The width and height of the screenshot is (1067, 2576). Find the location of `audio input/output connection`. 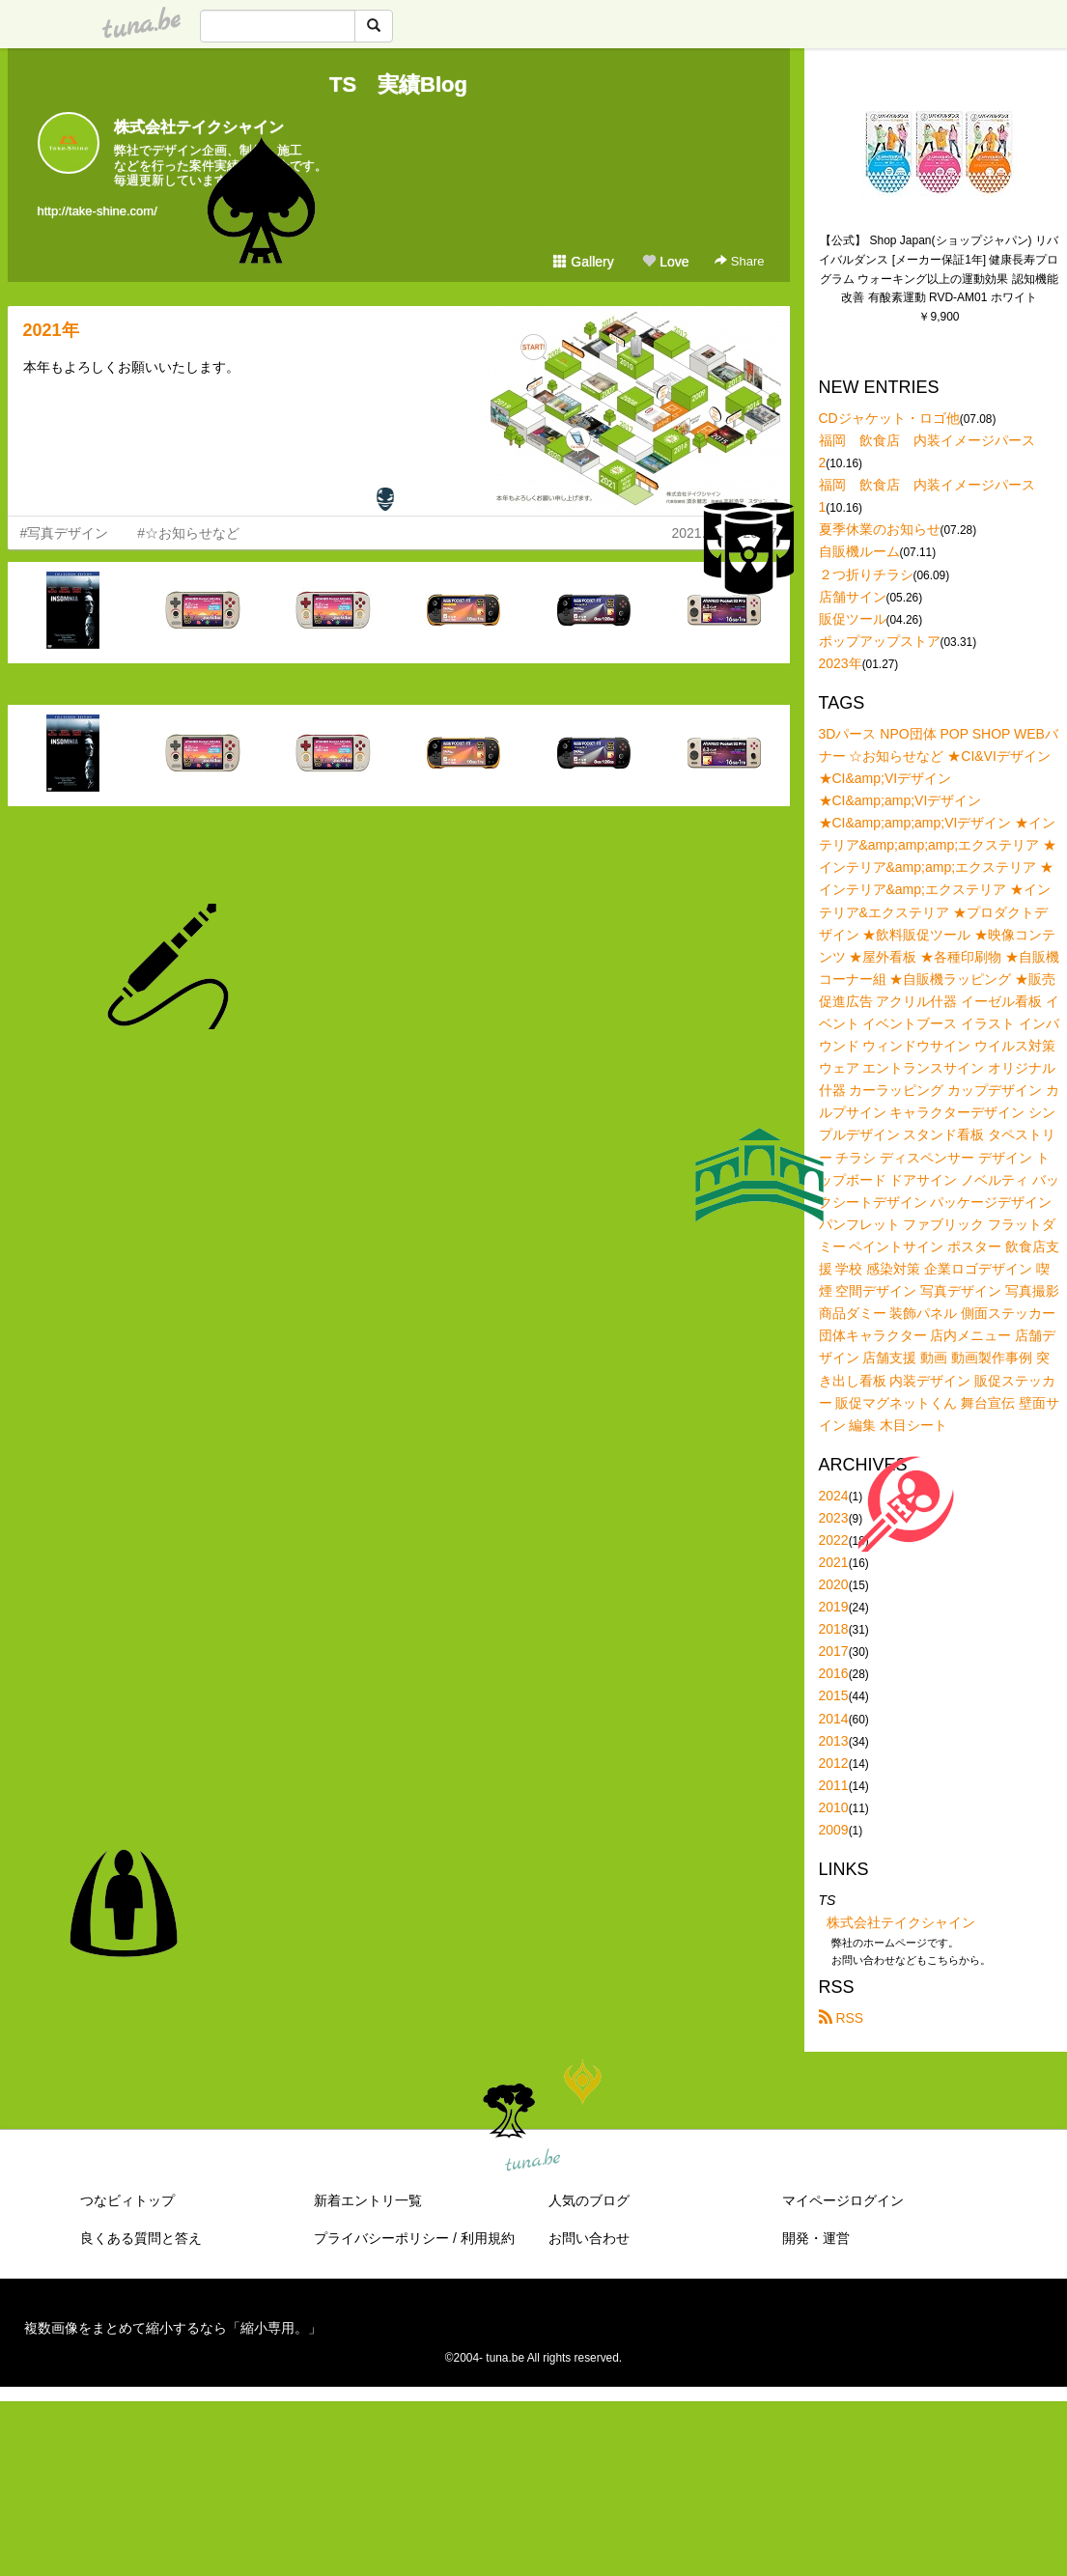

audio input/output connection is located at coordinates (168, 966).